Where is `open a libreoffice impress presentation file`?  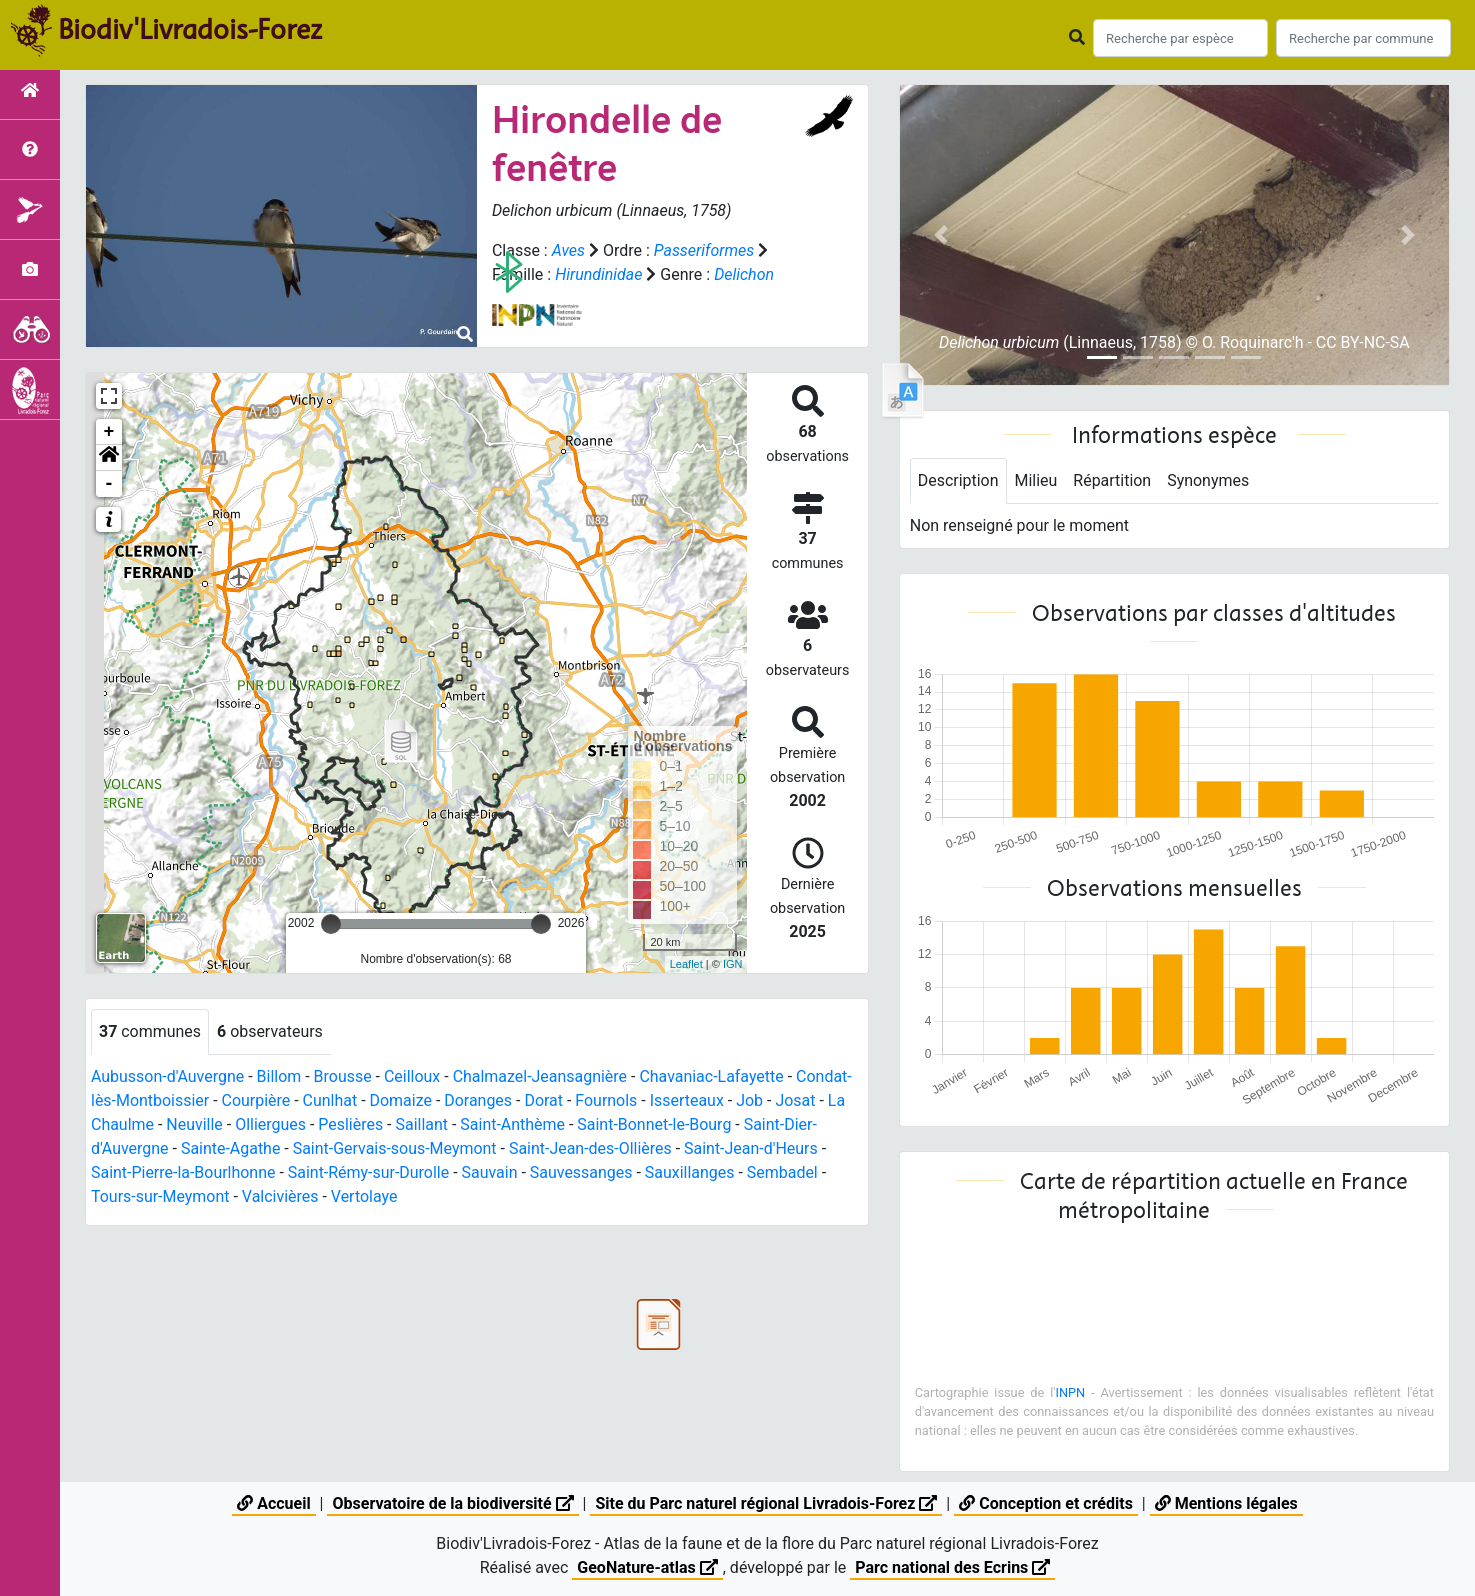
open a libreoffice impress presentation file is located at coordinates (658, 1324).